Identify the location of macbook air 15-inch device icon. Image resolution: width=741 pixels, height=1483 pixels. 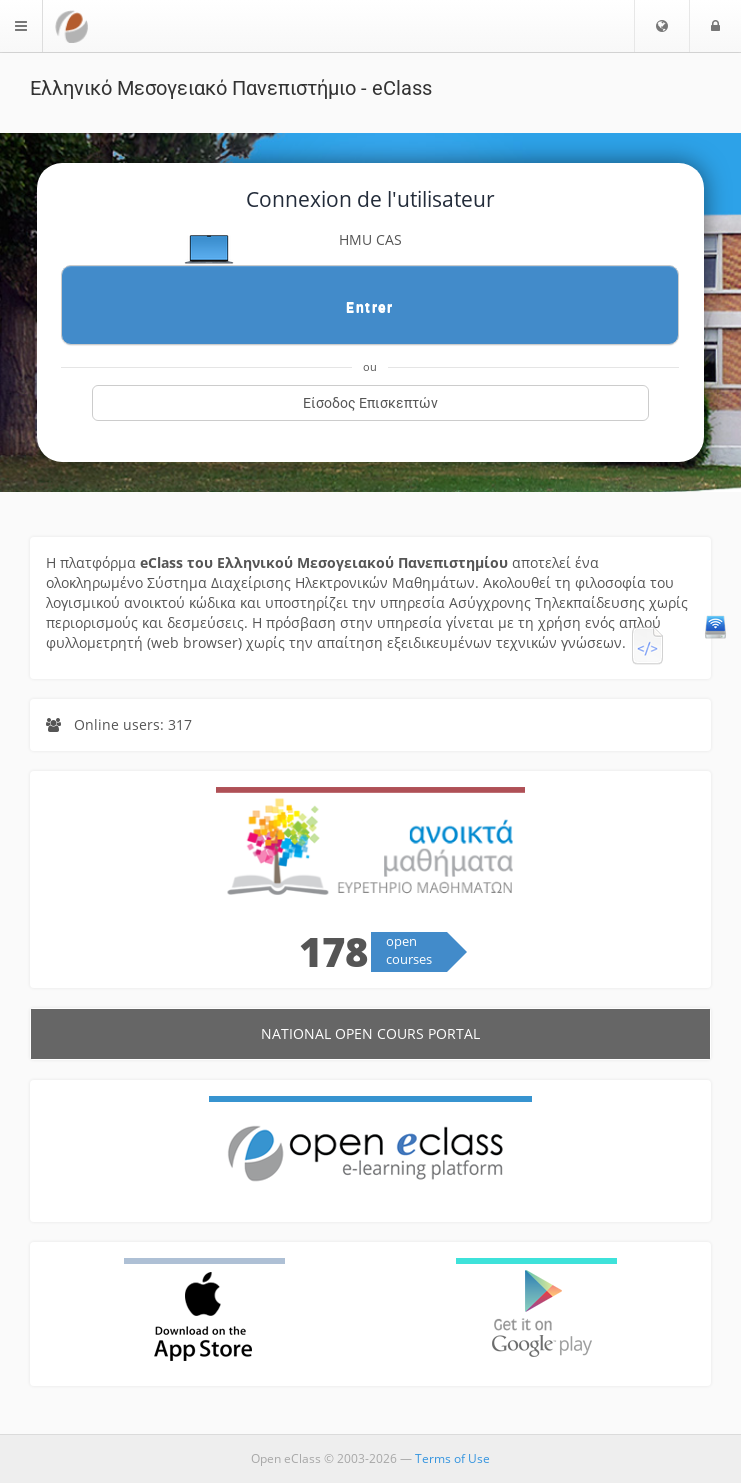
(209, 247).